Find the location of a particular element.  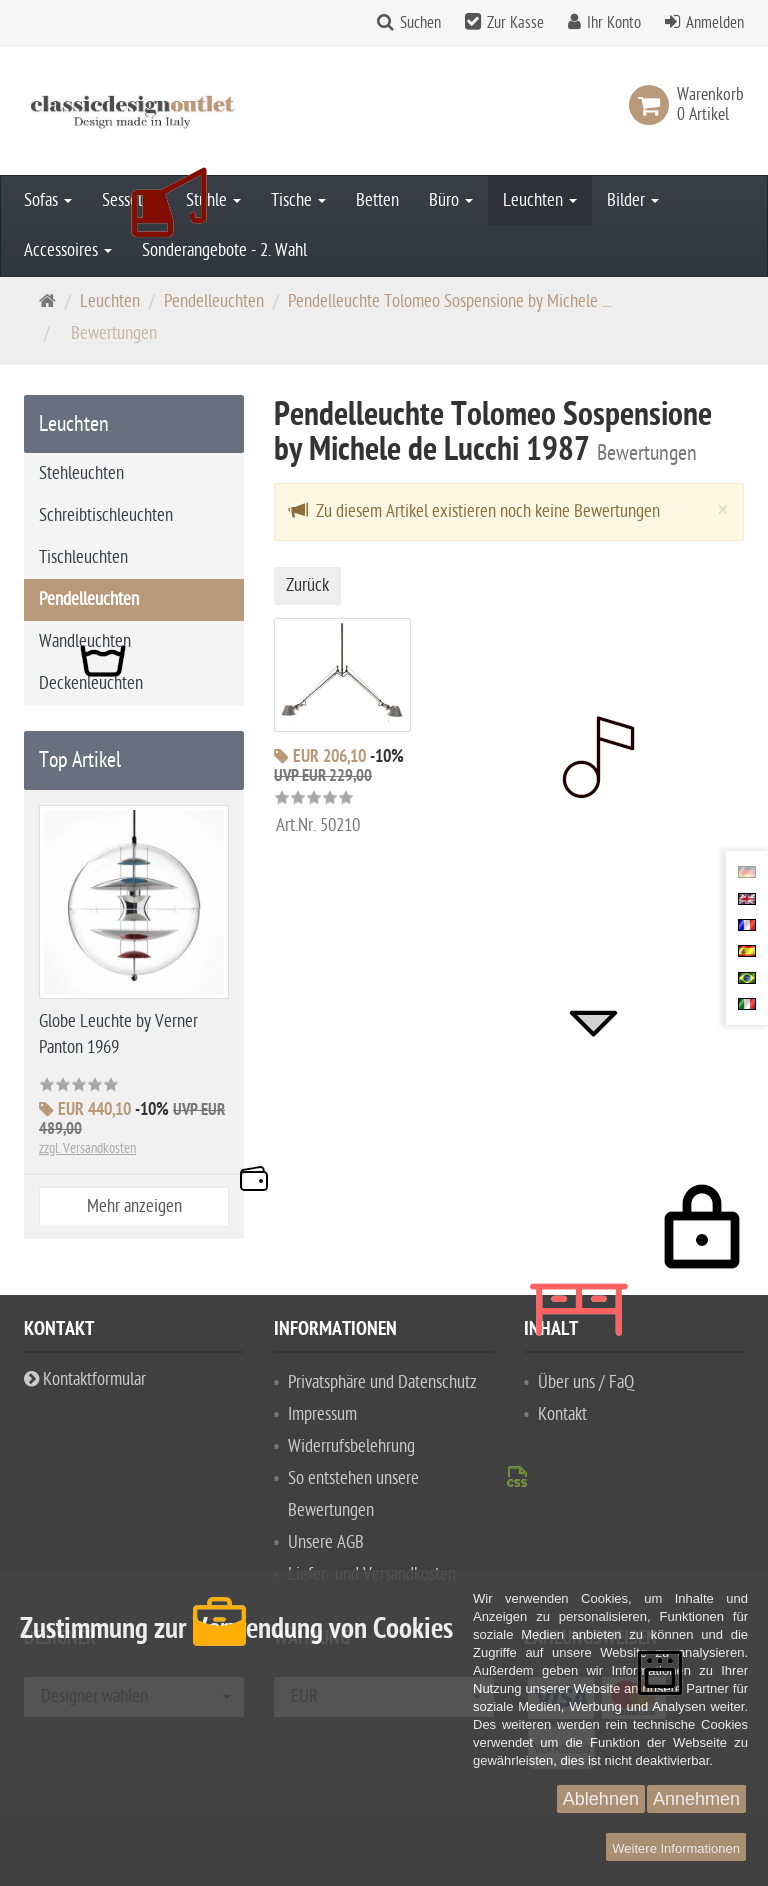

lock or secure this item is located at coordinates (702, 1231).